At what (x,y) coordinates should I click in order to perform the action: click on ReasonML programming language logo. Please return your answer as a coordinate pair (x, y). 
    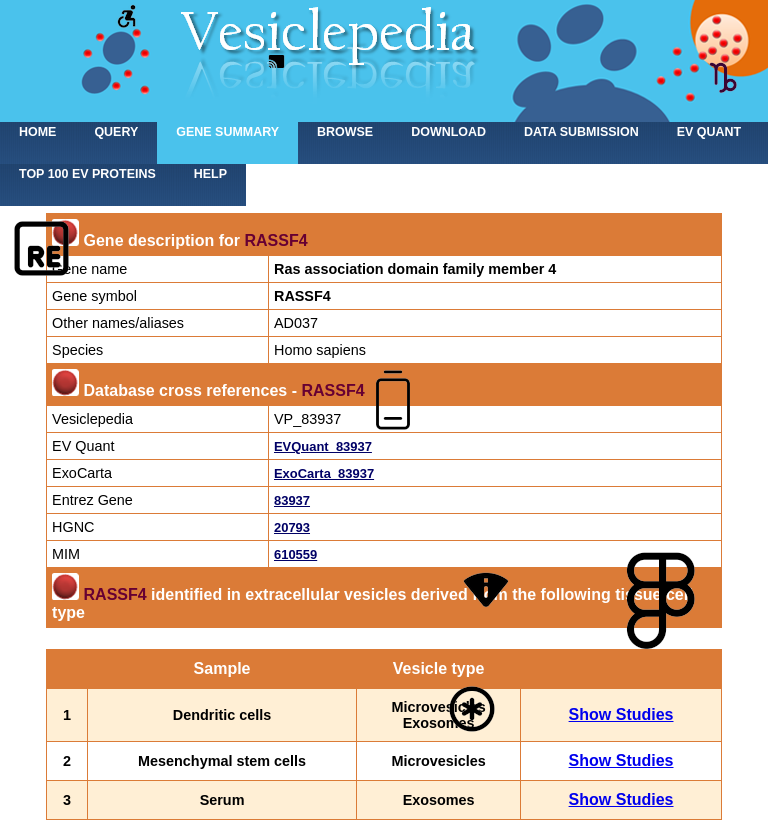
    Looking at the image, I should click on (41, 248).